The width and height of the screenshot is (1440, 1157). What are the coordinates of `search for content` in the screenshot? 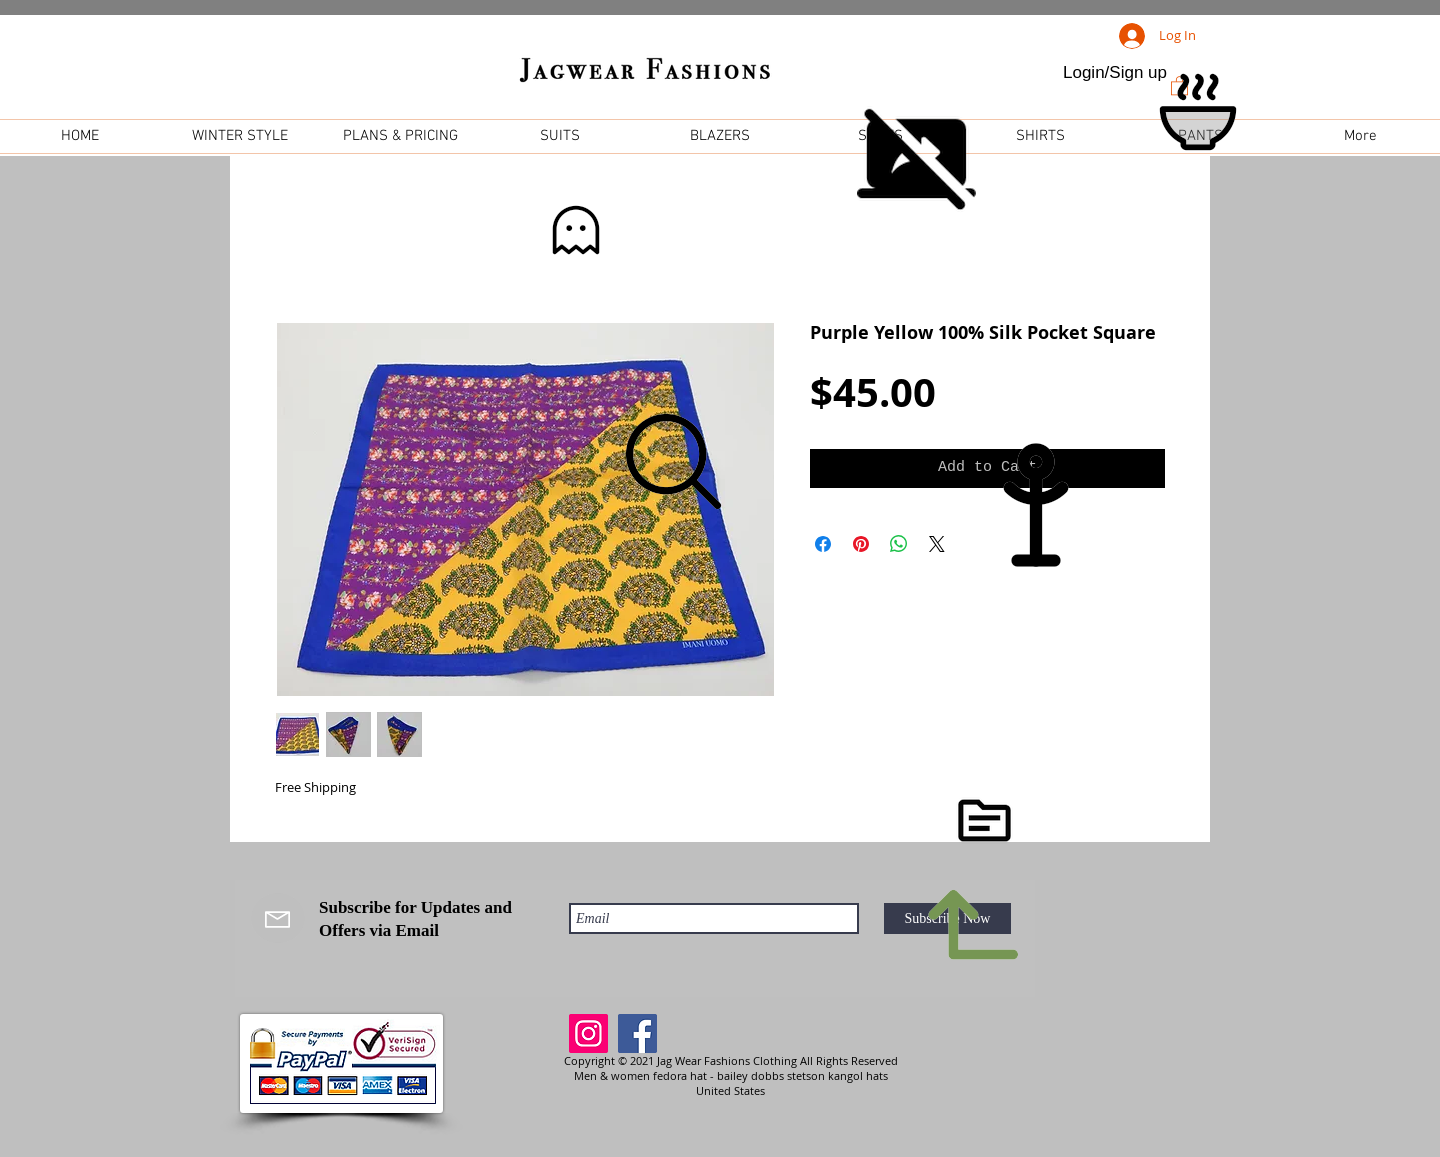 It's located at (673, 461).